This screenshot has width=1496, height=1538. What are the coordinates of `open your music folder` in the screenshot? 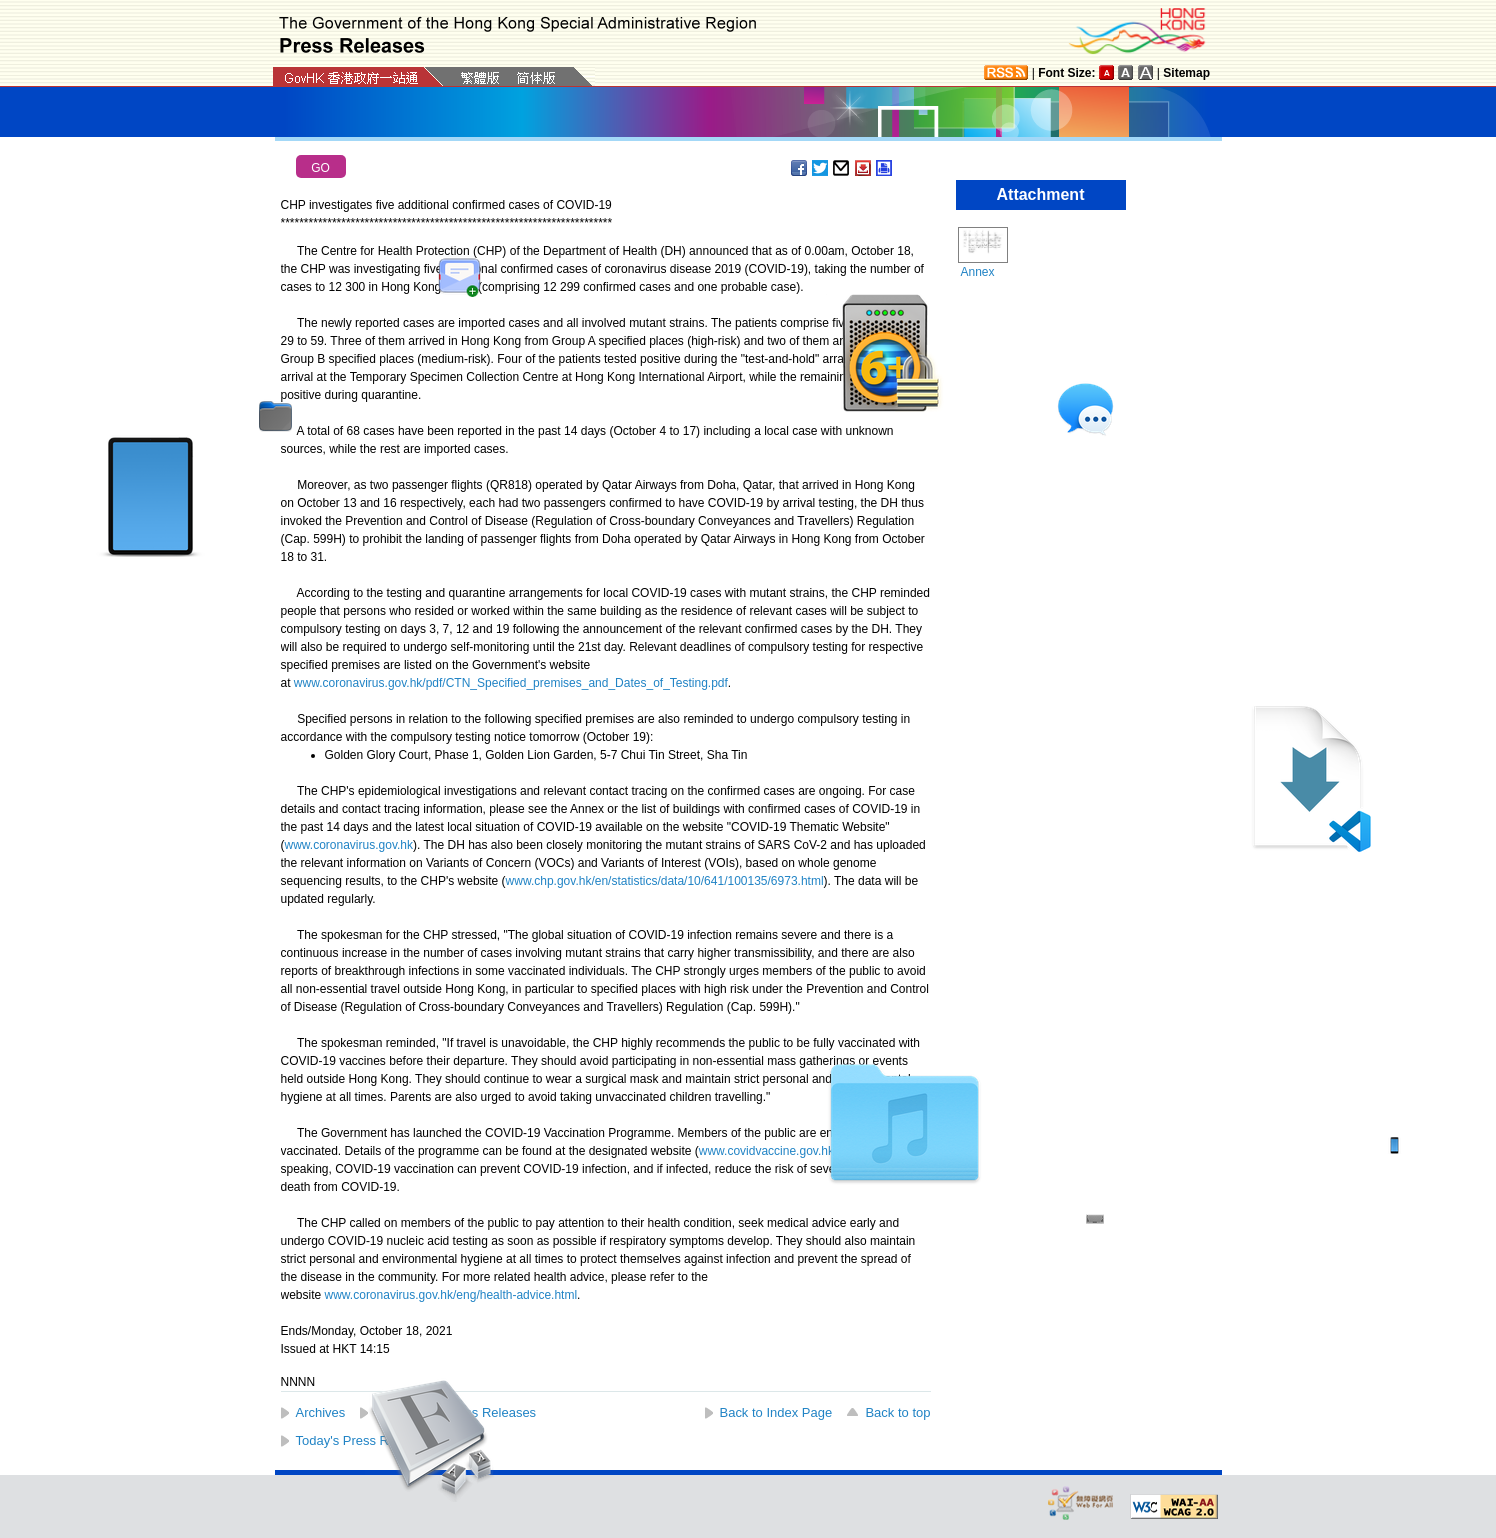 It's located at (904, 1122).